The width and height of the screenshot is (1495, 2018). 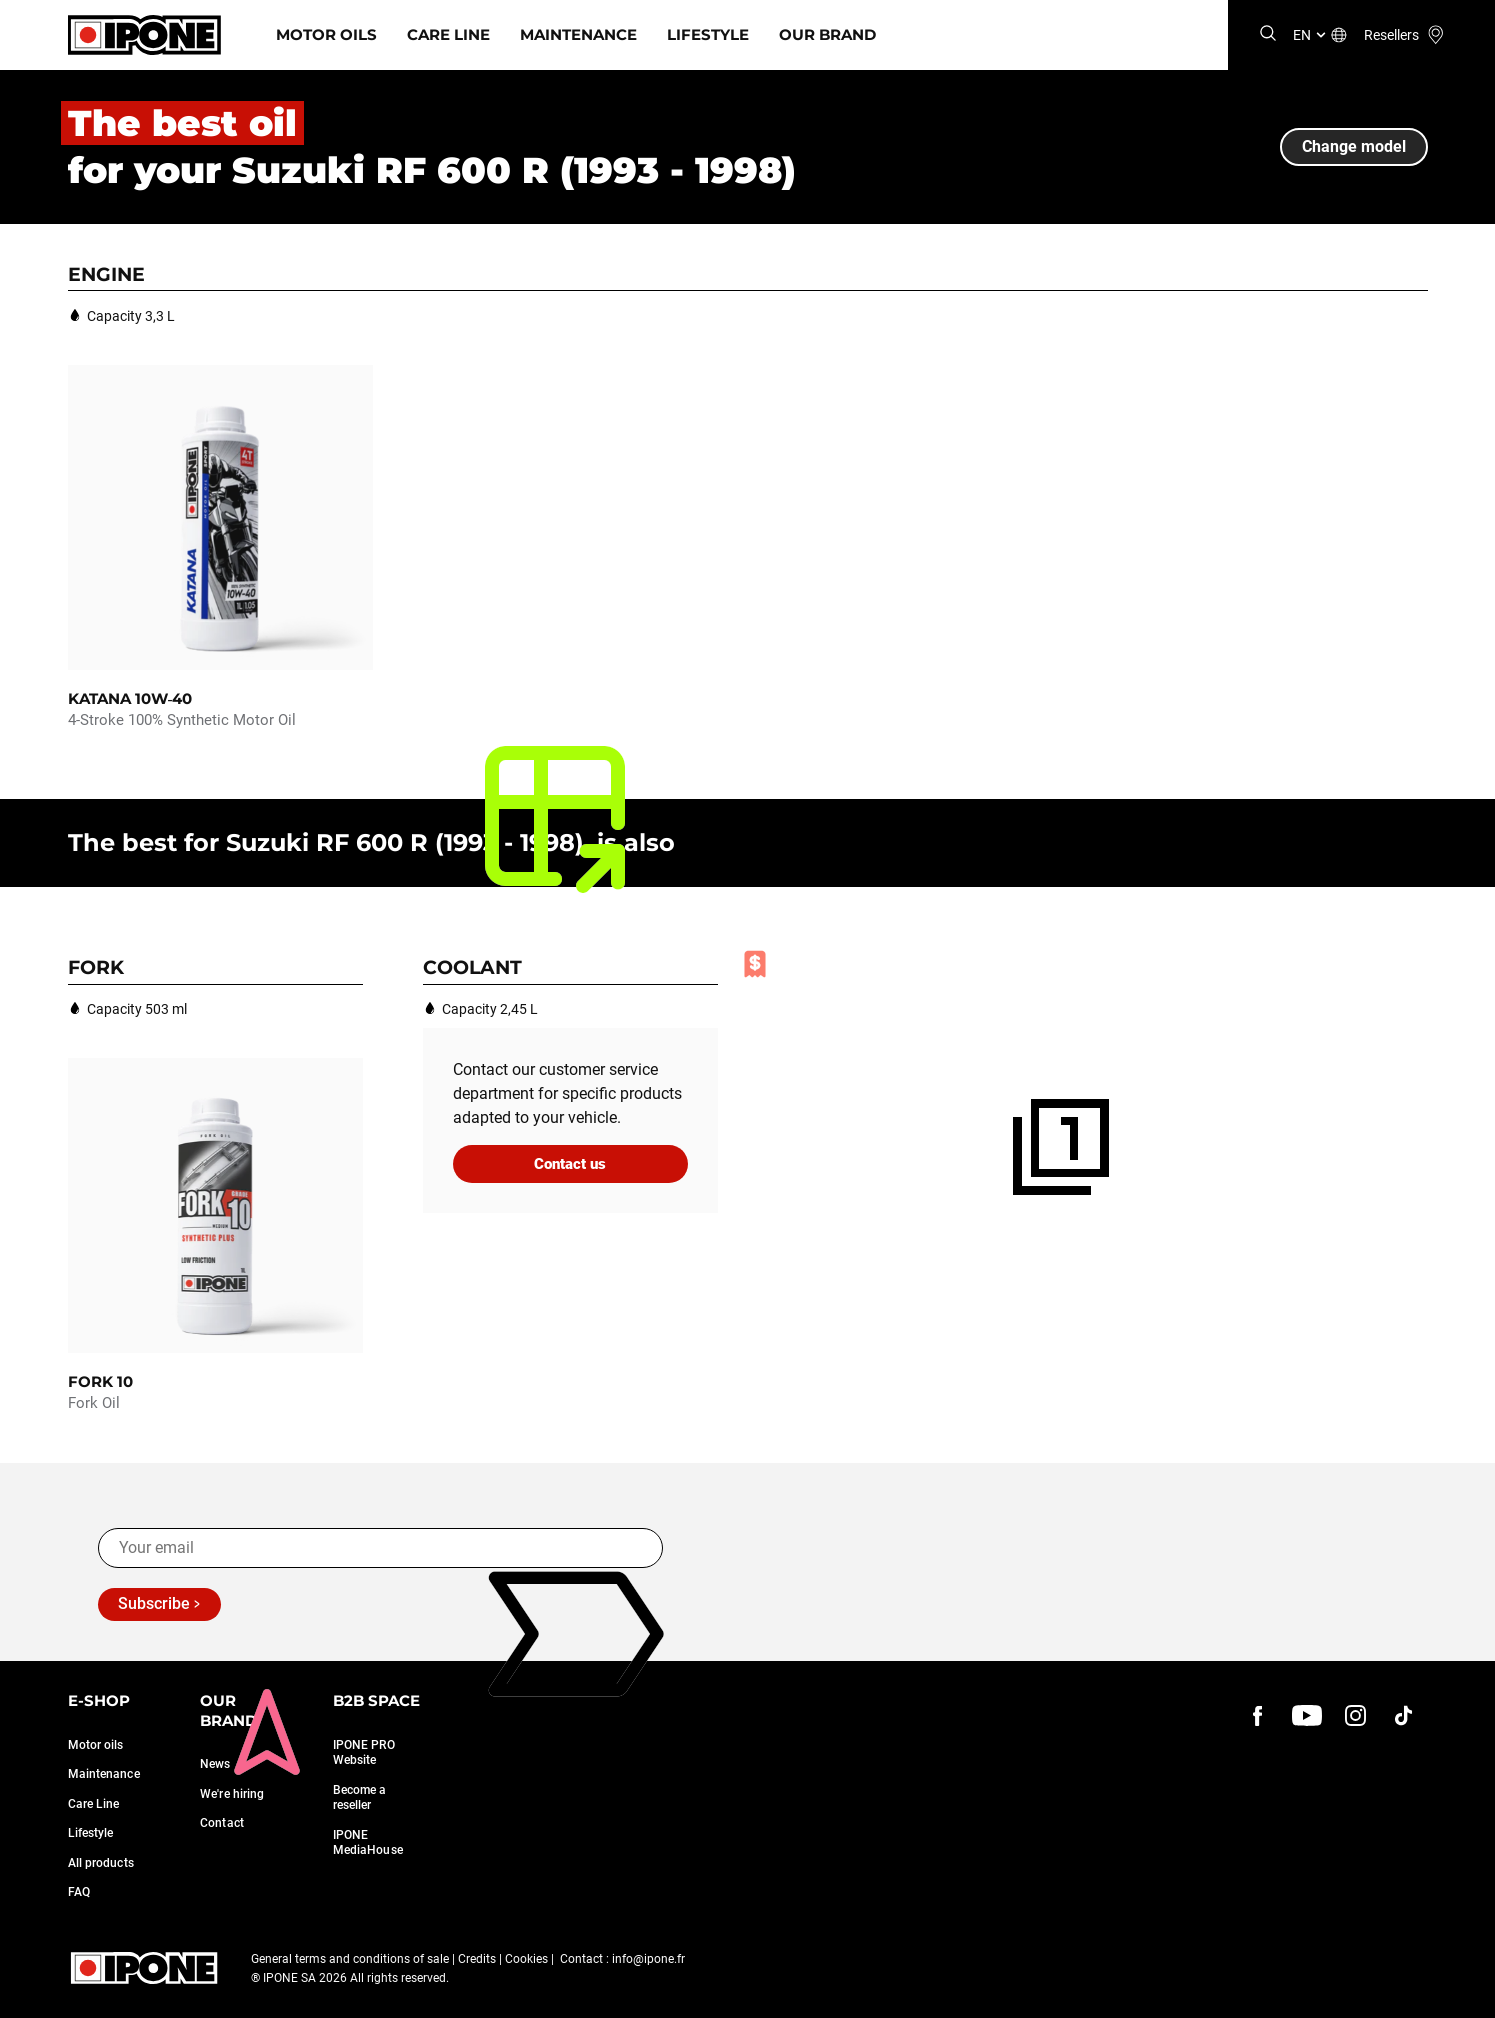 I want to click on navigate to current destination, so click(x=267, y=1734).